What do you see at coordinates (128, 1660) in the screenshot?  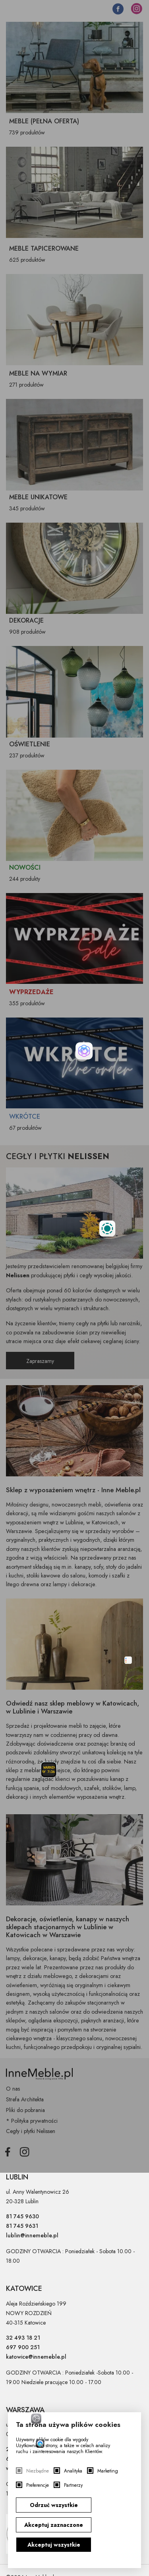 I see `open the Reminders app` at bounding box center [128, 1660].